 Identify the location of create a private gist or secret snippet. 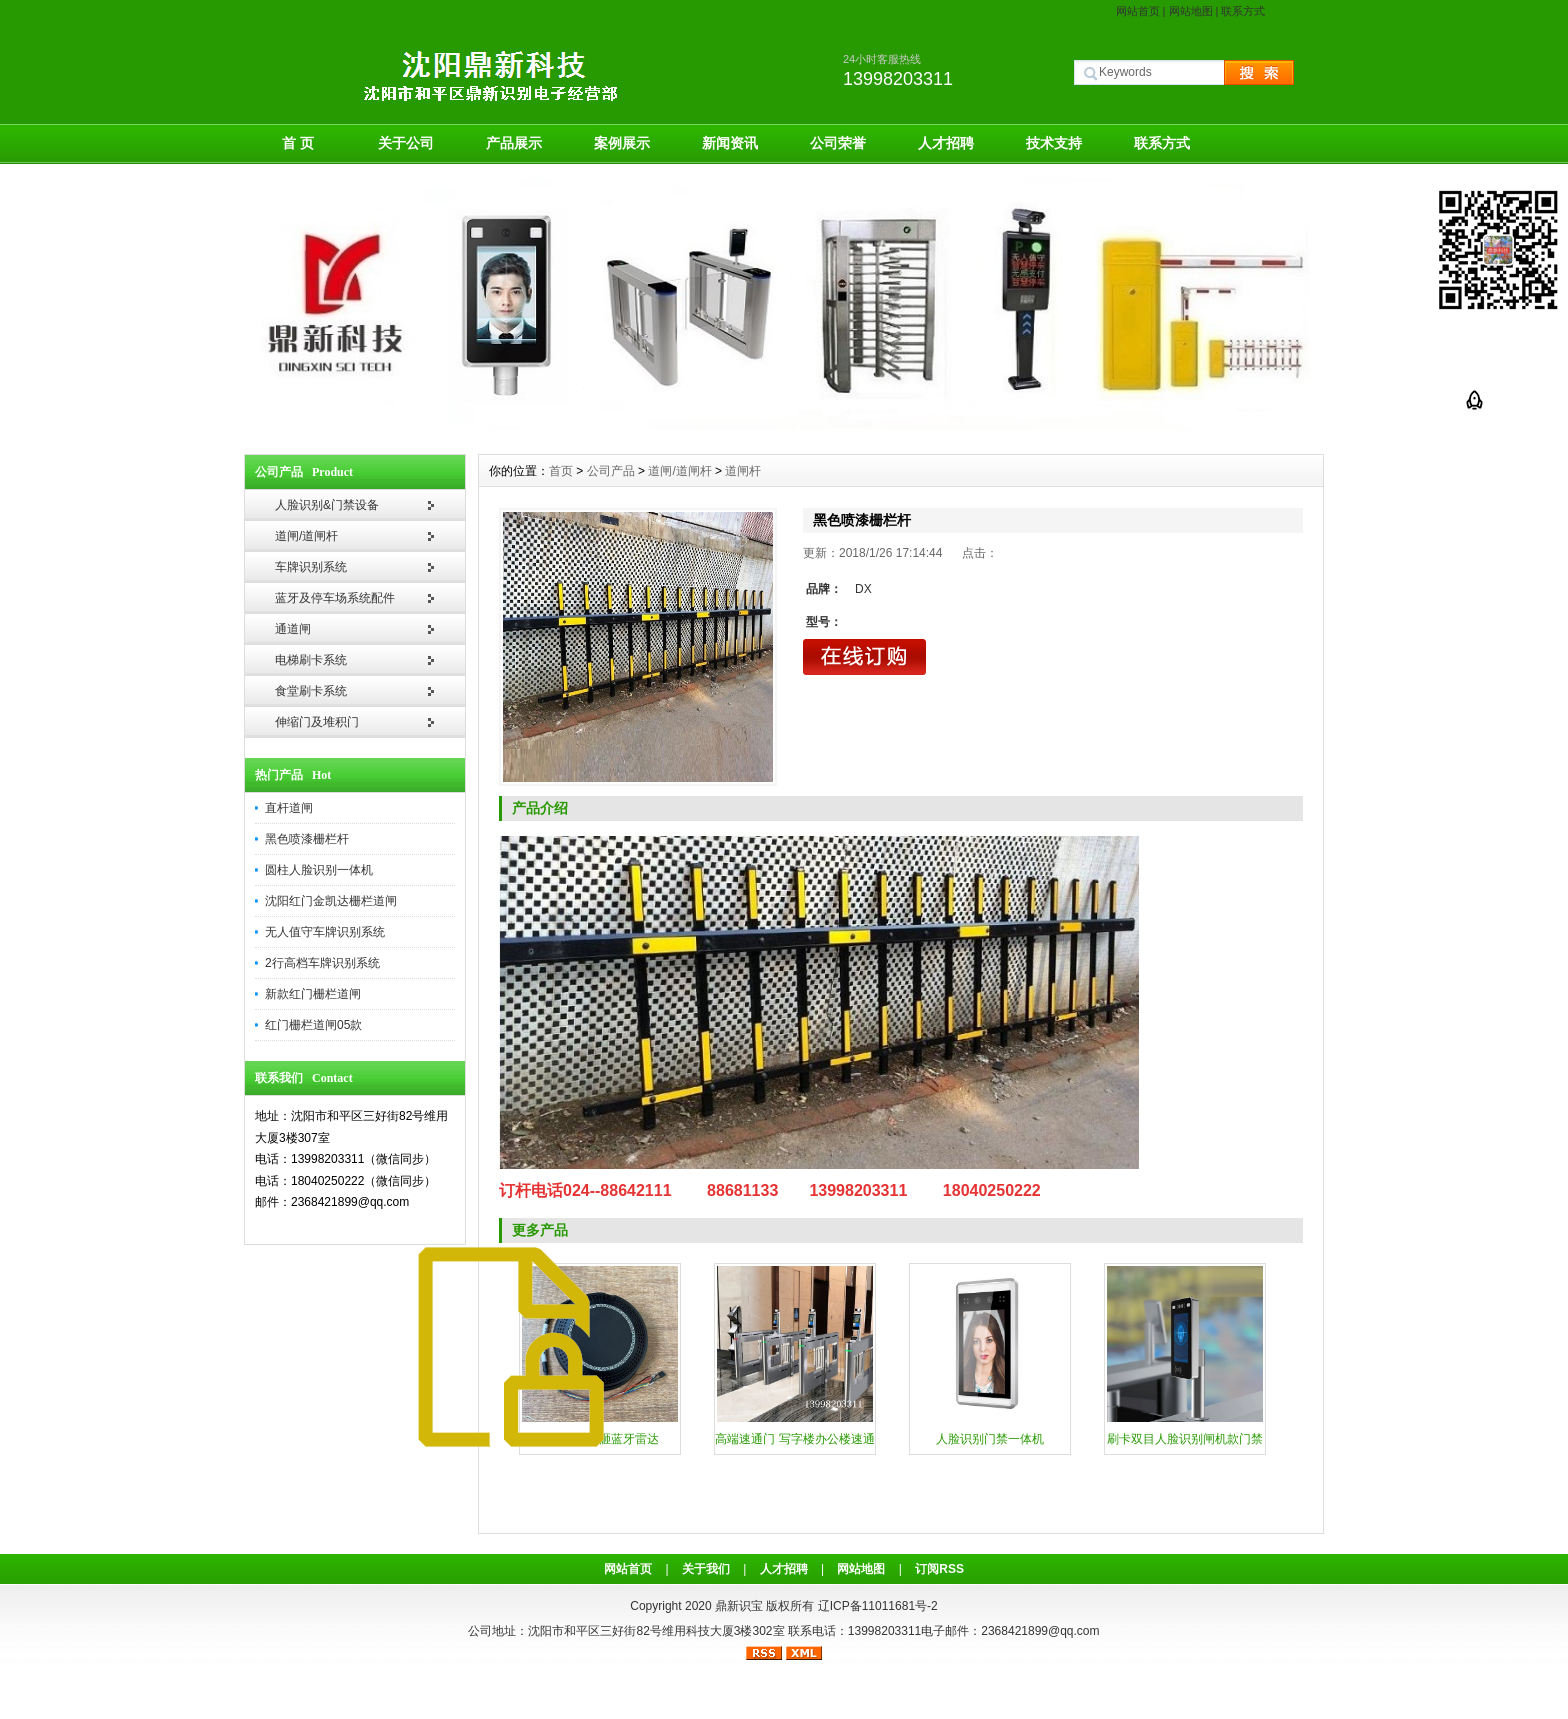
(504, 1347).